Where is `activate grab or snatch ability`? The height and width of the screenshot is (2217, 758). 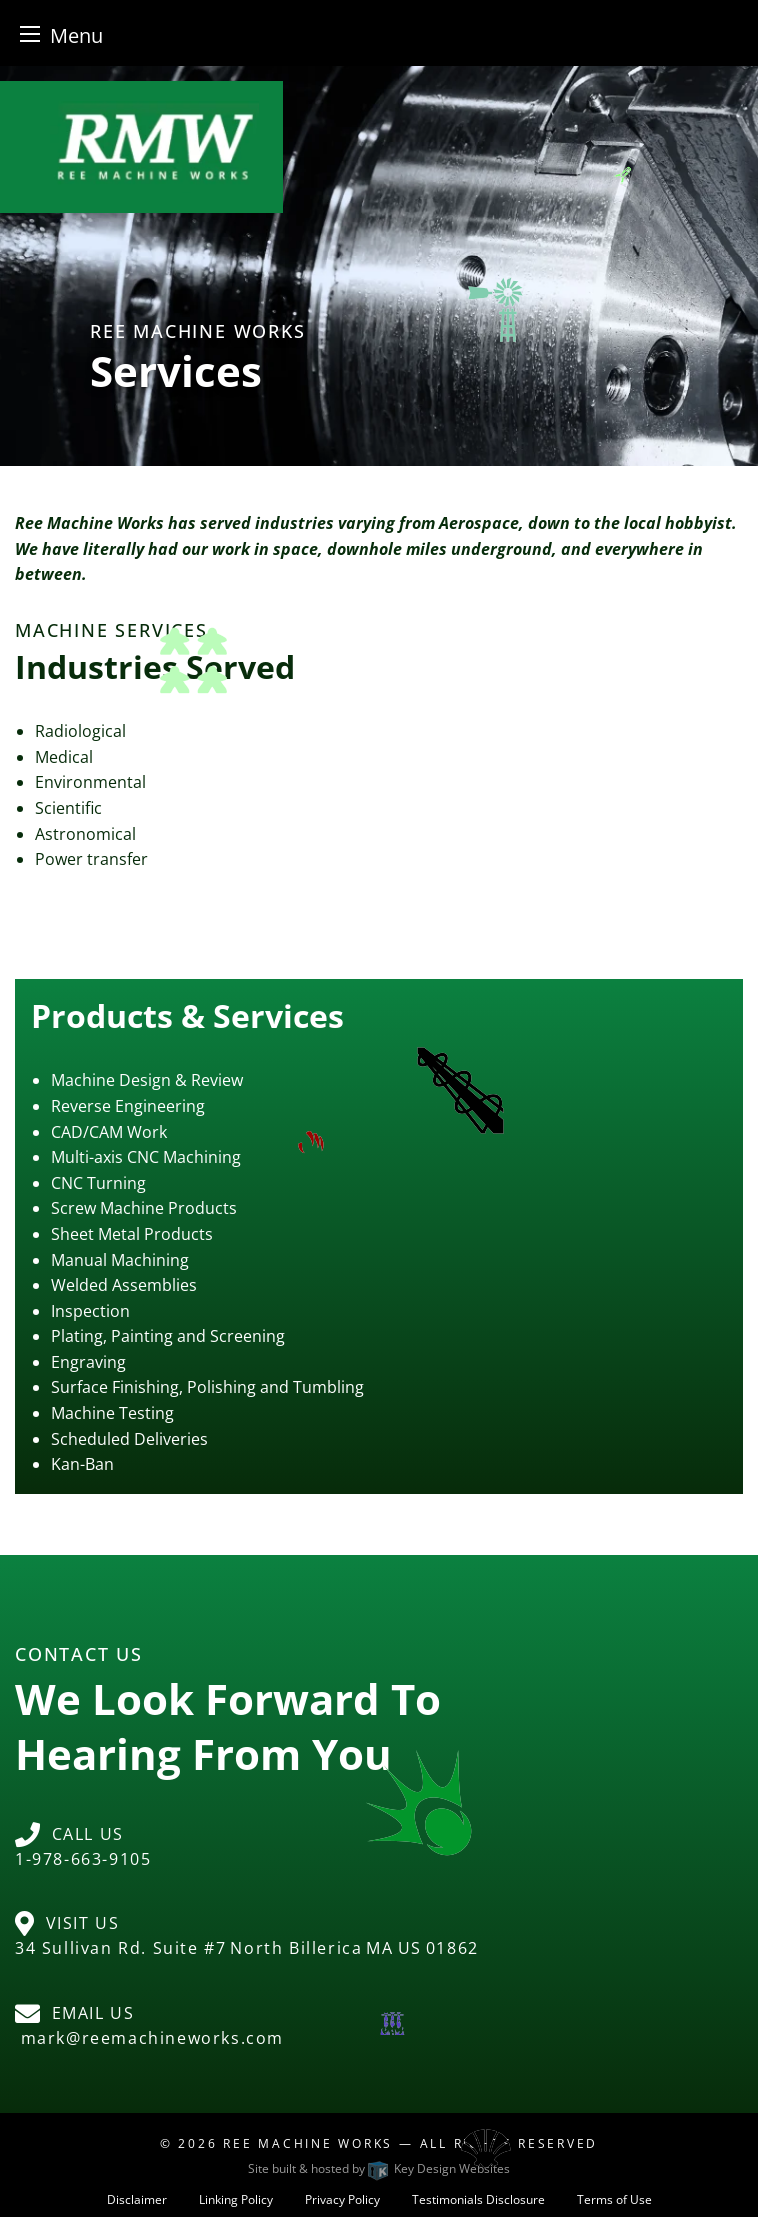
activate grab or snatch ability is located at coordinates (311, 1144).